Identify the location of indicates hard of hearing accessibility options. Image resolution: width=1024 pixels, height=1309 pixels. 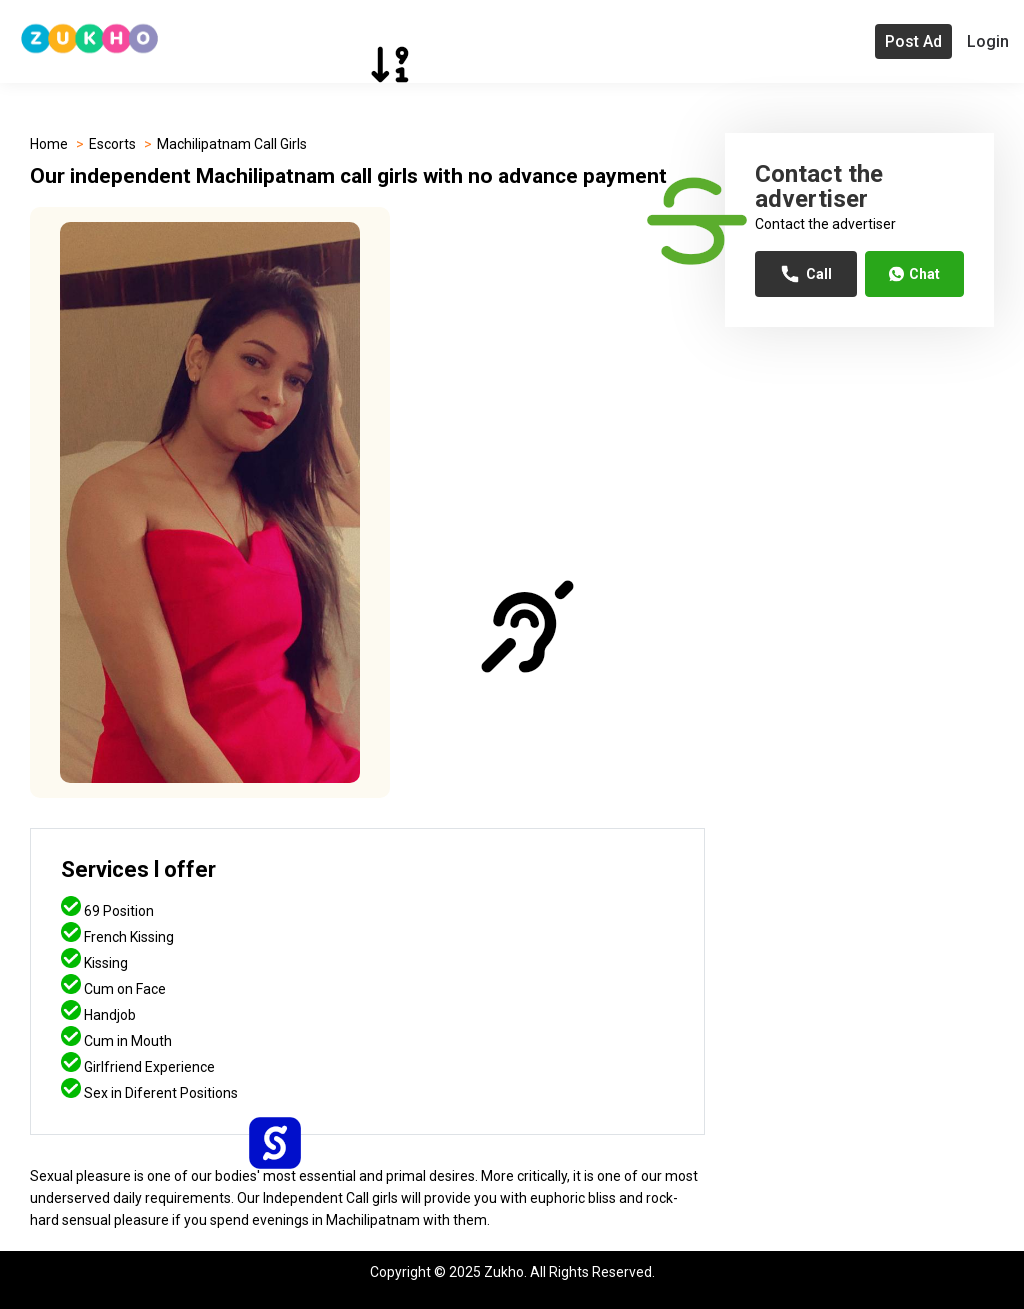
(527, 626).